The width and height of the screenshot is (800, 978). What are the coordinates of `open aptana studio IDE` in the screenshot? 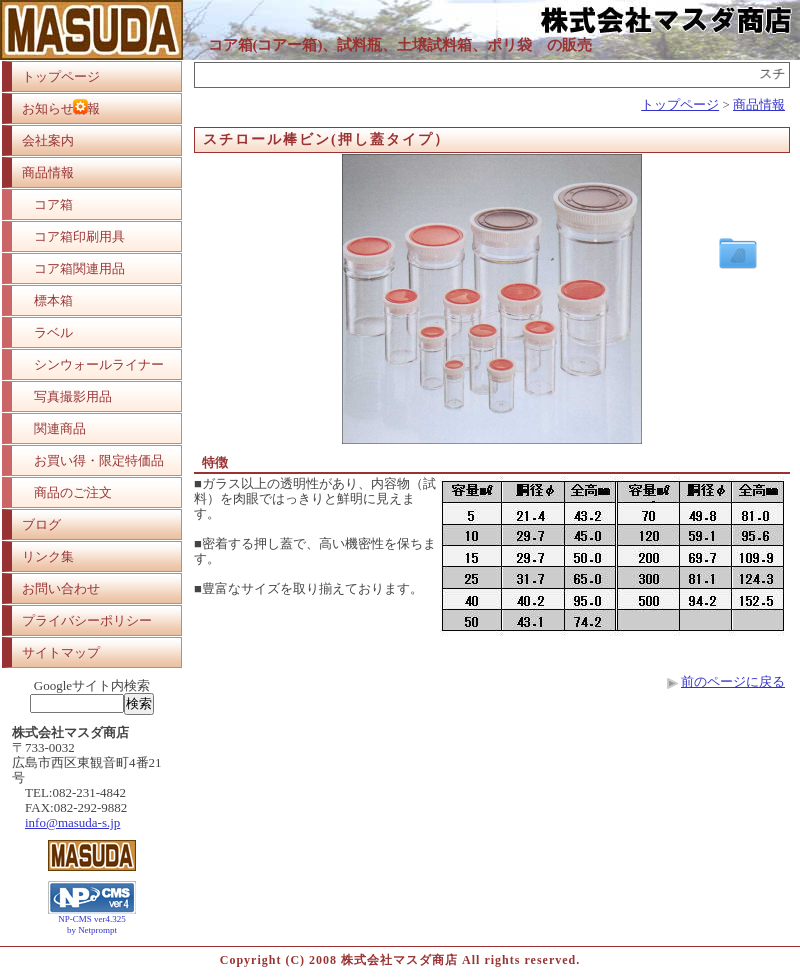 It's located at (80, 106).